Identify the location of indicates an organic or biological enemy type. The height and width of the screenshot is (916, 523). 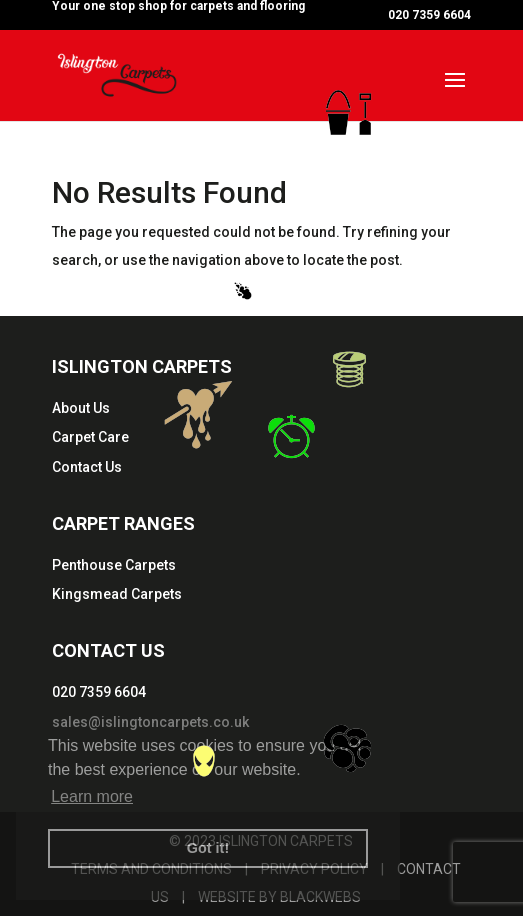
(347, 748).